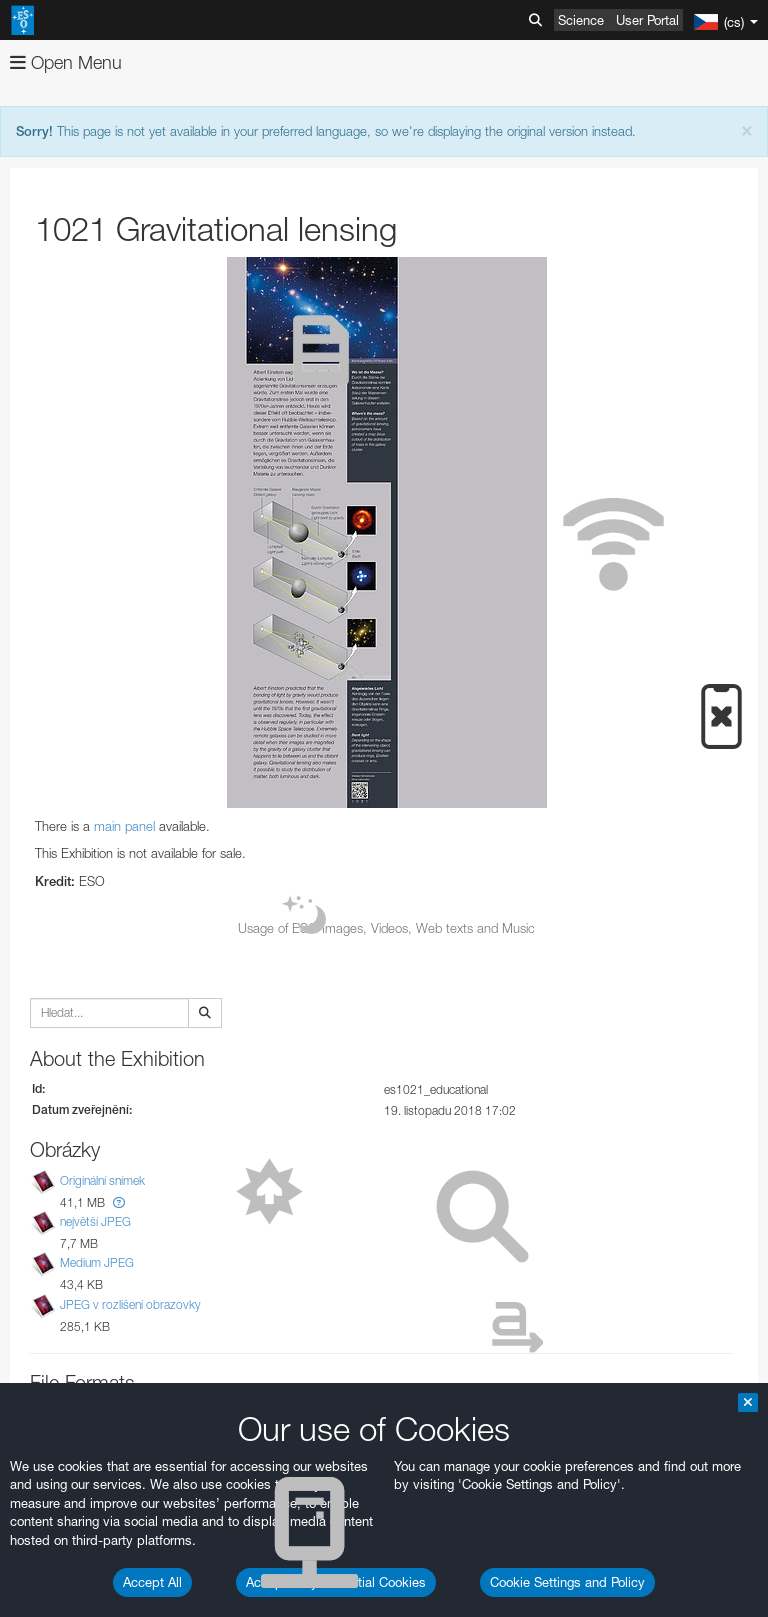 The image size is (768, 1617). Describe the element at coordinates (482, 1216) in the screenshot. I see `open saved searches folder` at that location.